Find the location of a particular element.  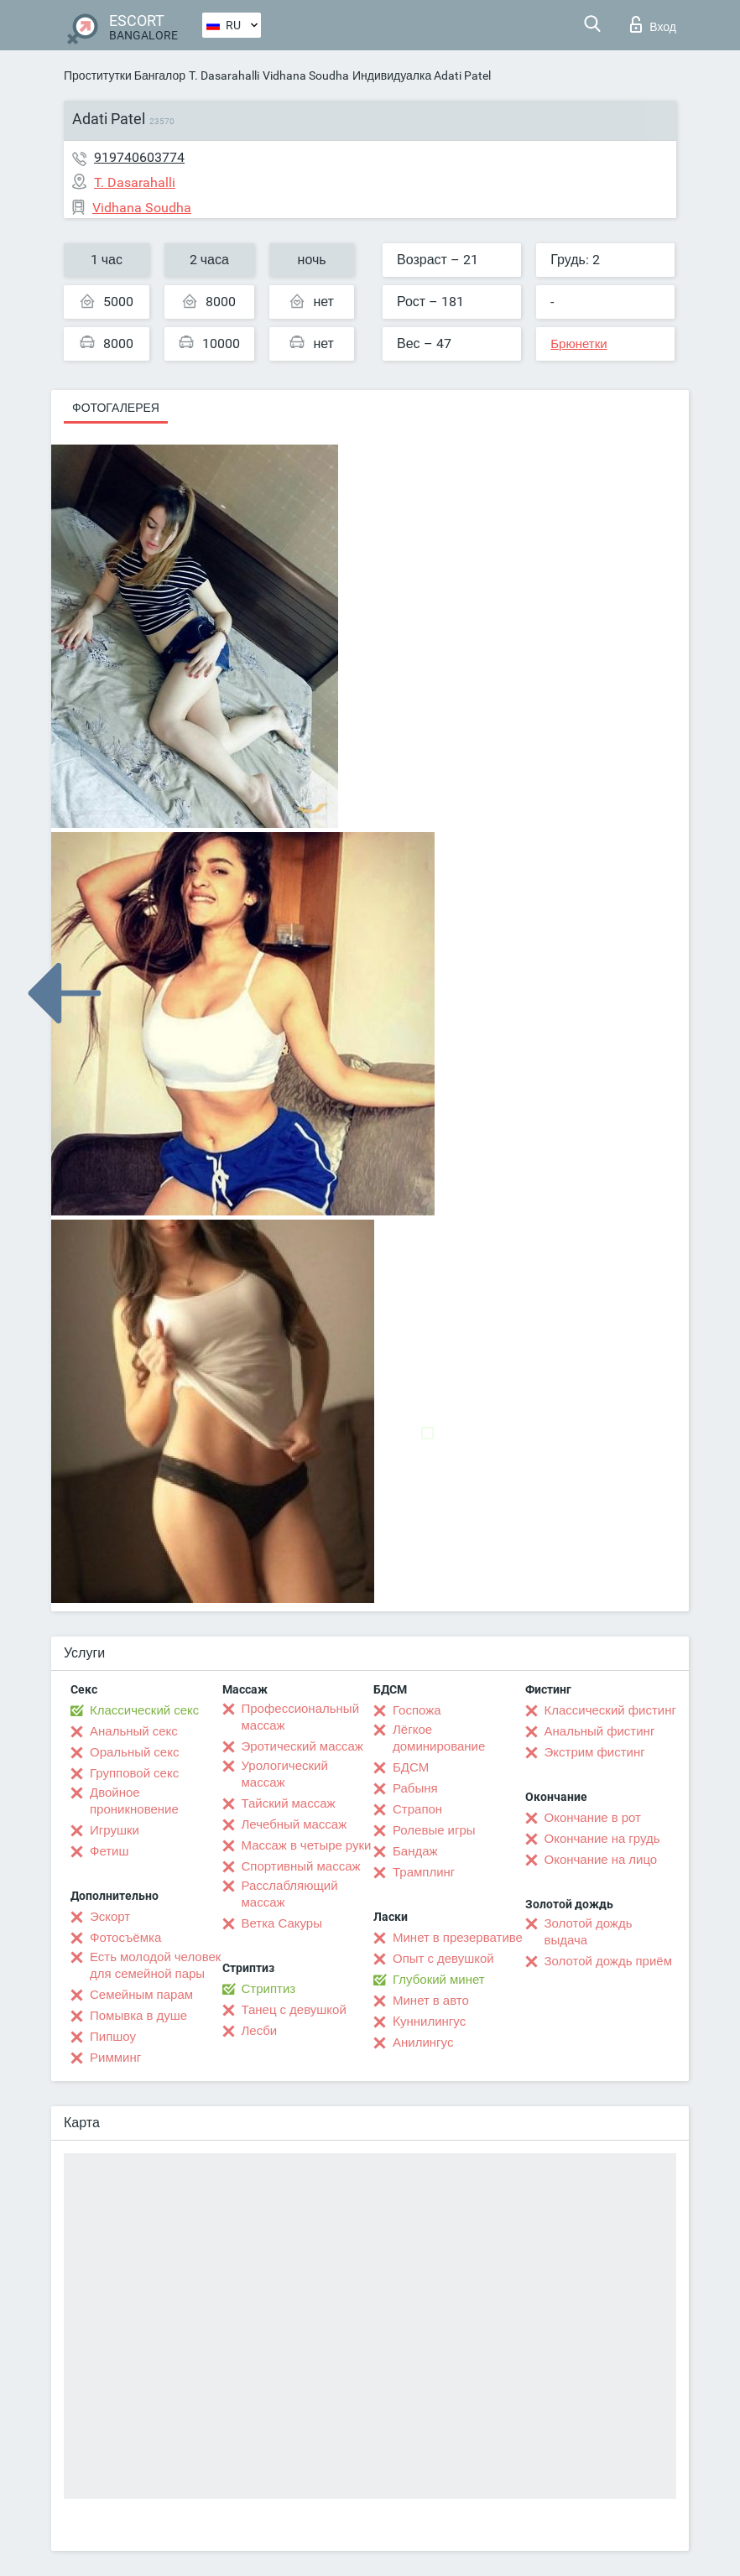

go back to the previous screen is located at coordinates (65, 993).